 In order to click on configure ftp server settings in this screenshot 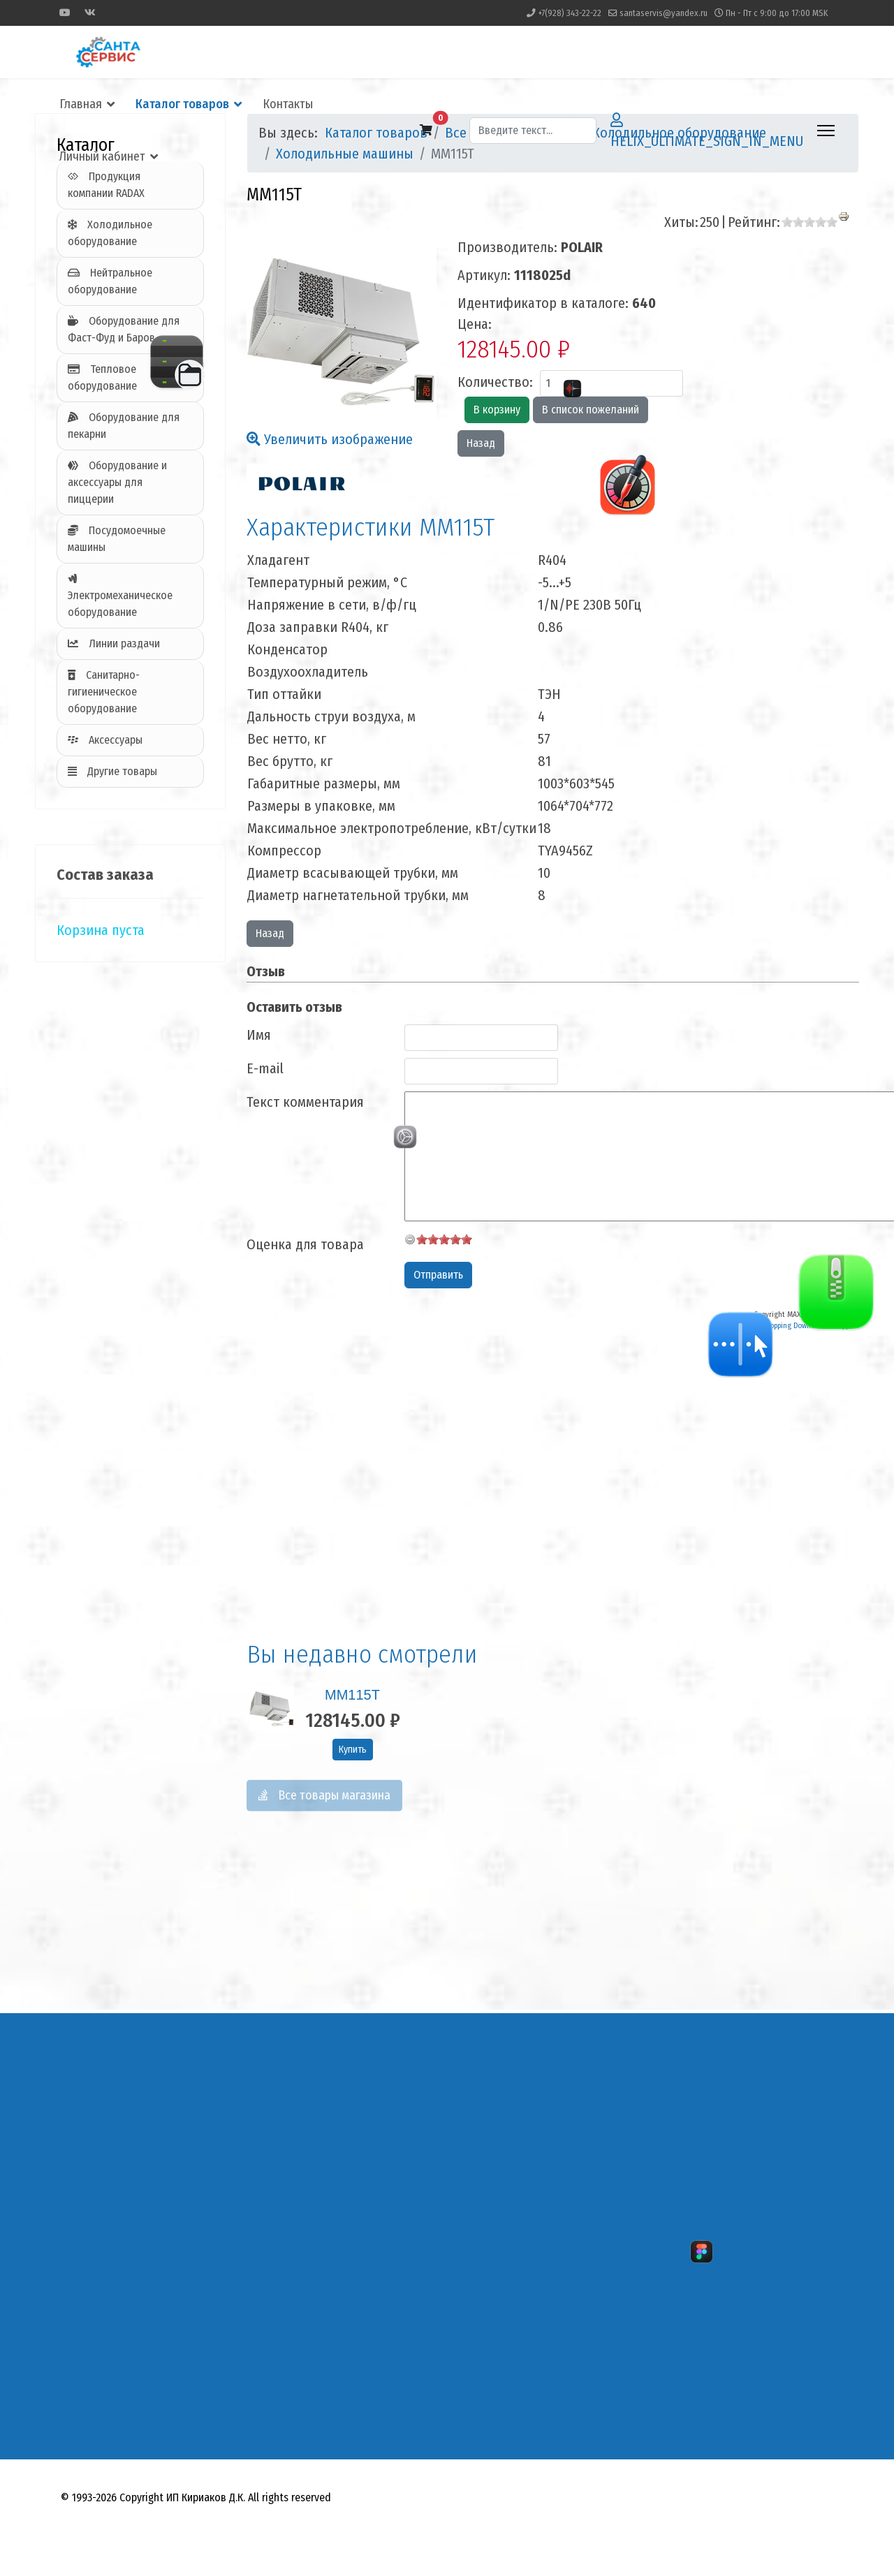, I will do `click(177, 362)`.